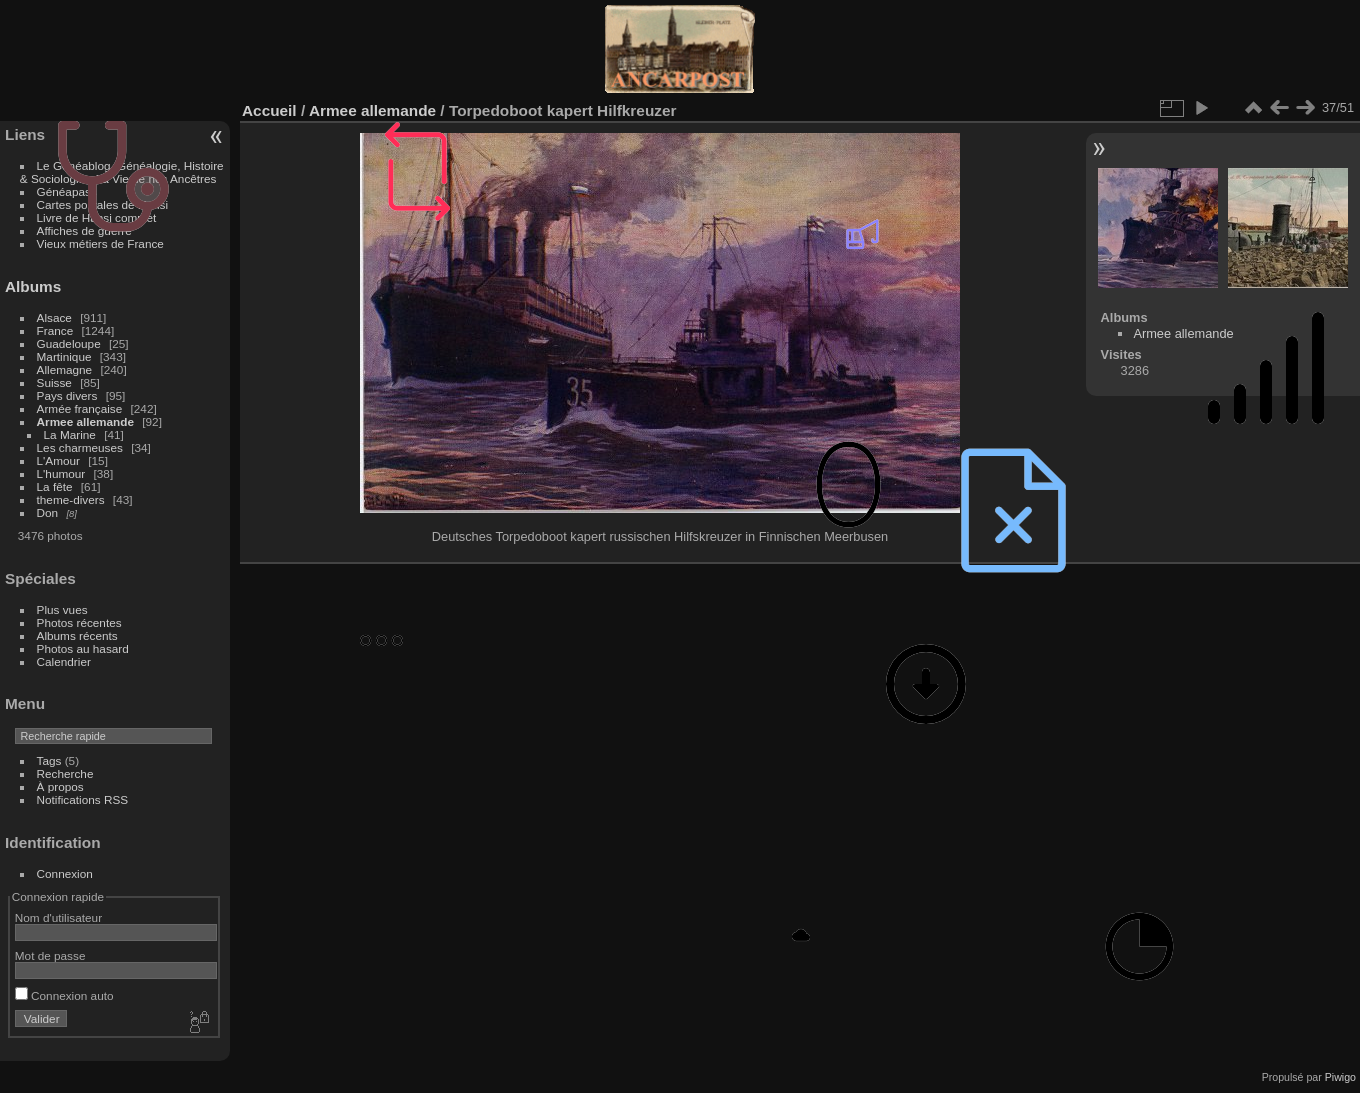  What do you see at coordinates (1266, 368) in the screenshot?
I see `indicates full signal strength` at bounding box center [1266, 368].